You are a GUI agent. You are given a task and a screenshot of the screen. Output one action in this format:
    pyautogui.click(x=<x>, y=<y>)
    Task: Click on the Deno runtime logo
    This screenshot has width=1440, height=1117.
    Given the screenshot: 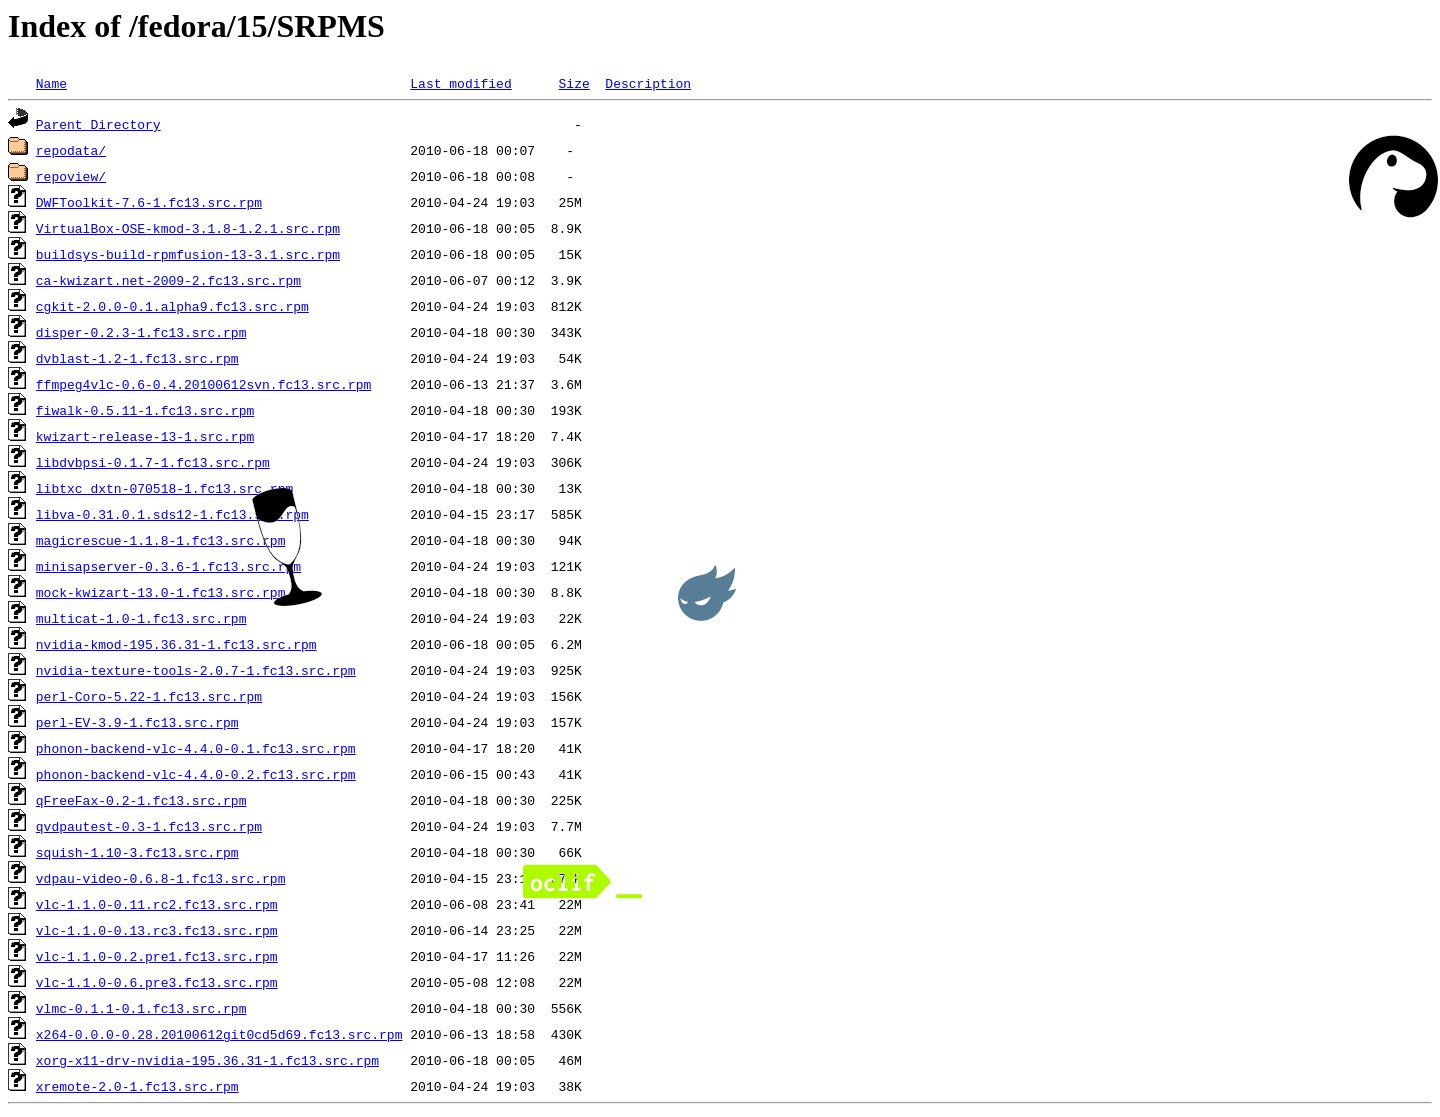 What is the action you would take?
    pyautogui.click(x=1393, y=176)
    